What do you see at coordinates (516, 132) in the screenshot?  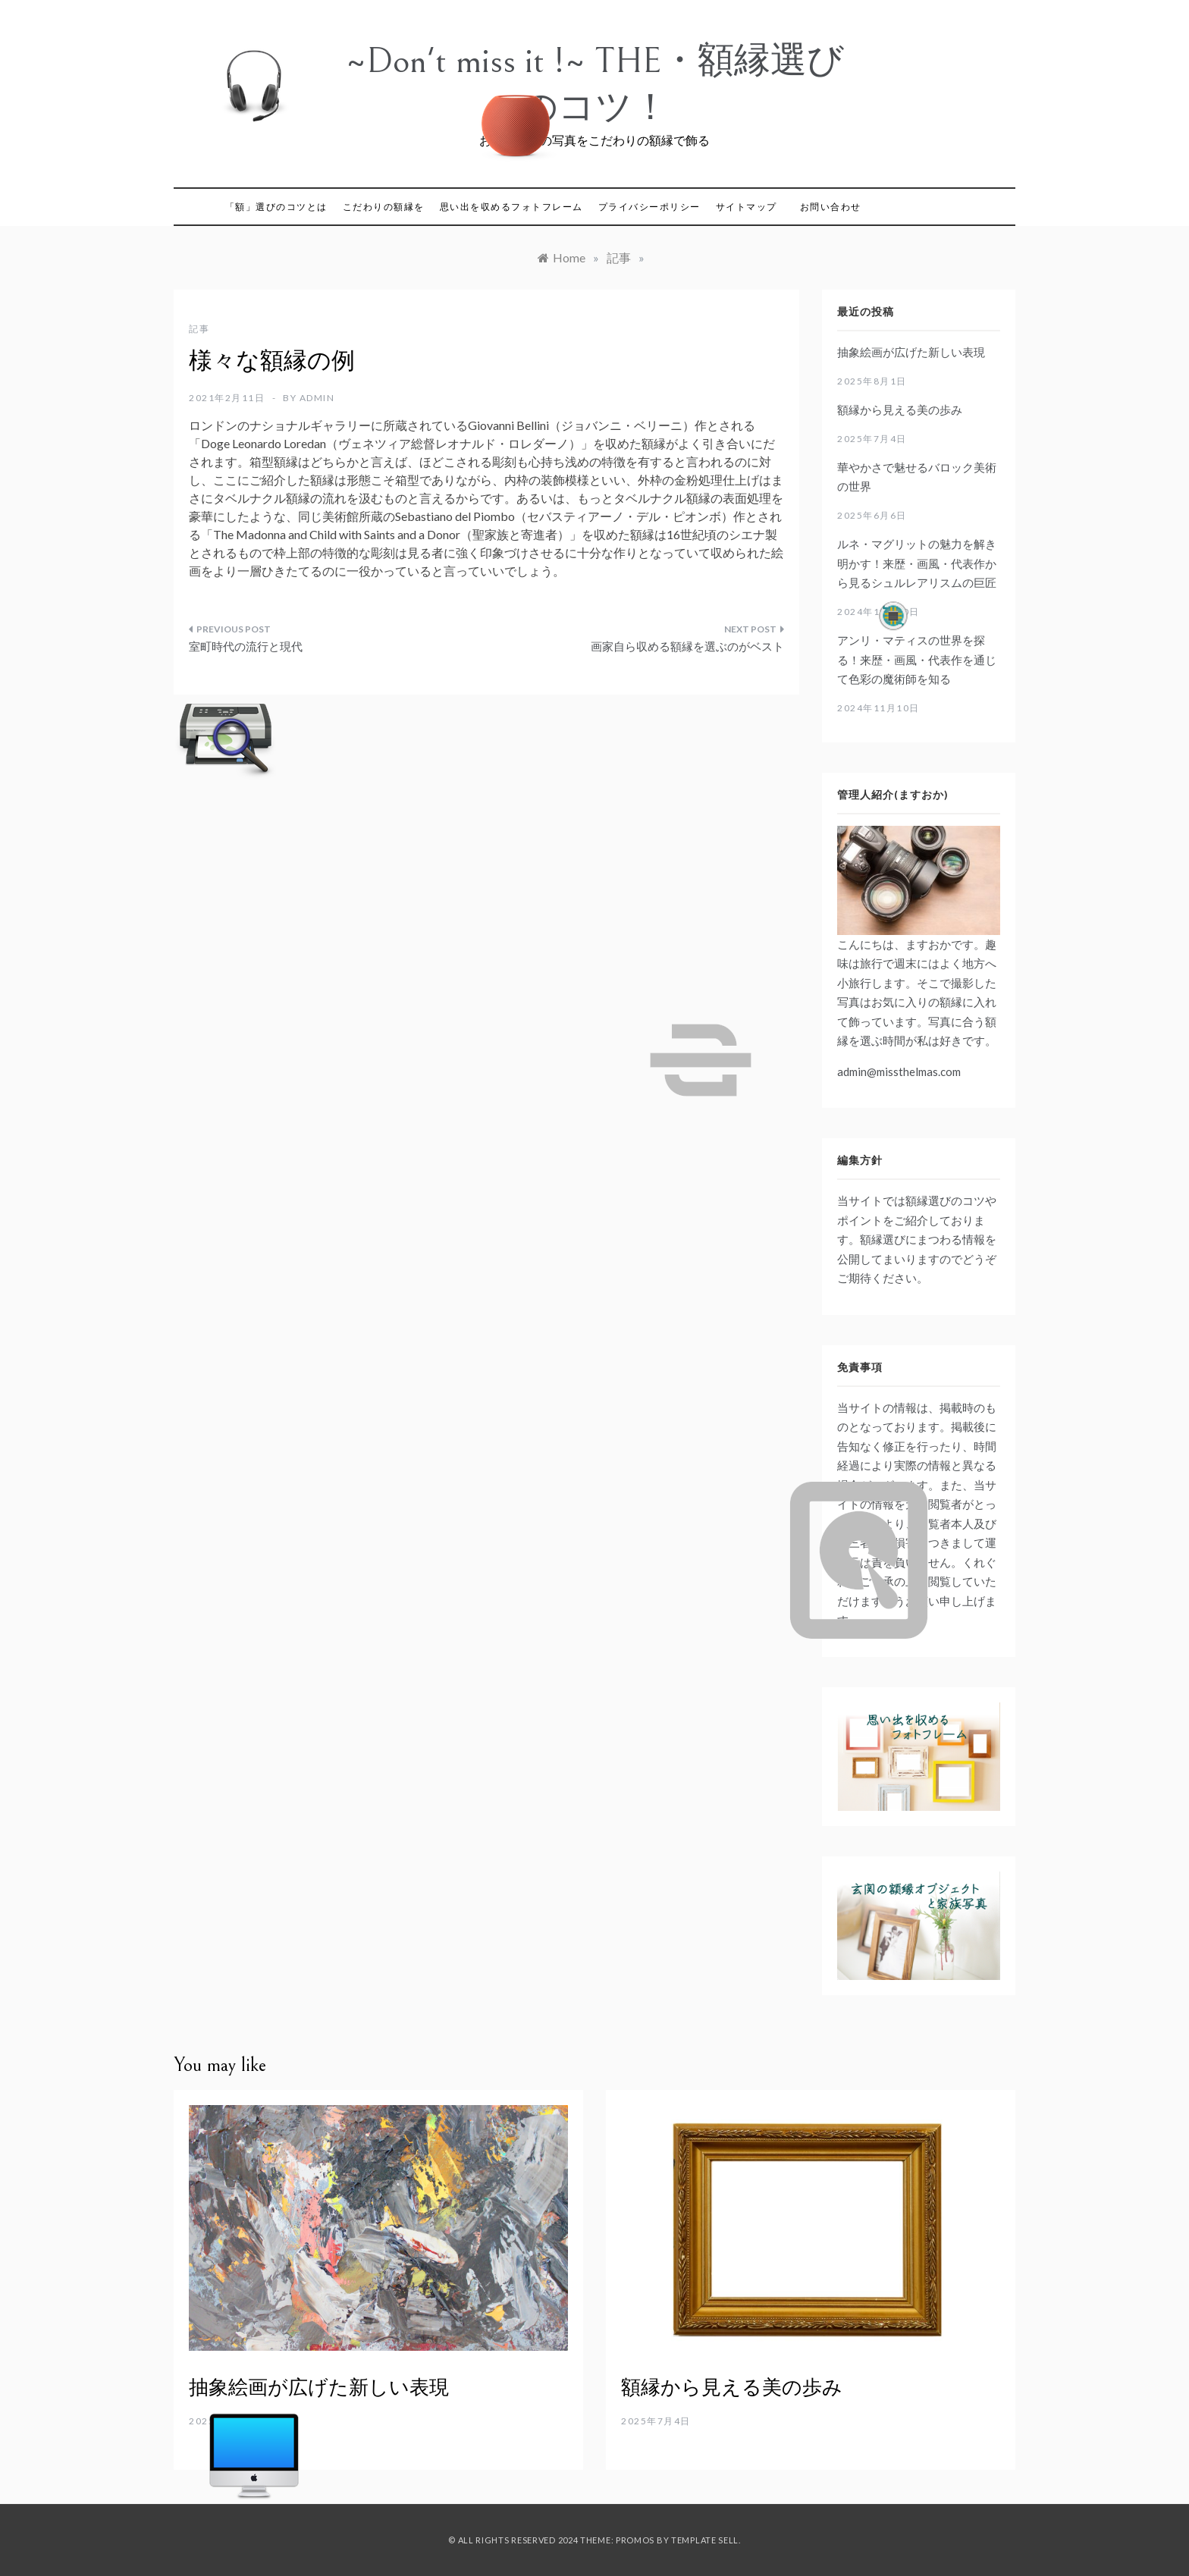 I see `HomePod mini smart speaker in orange` at bounding box center [516, 132].